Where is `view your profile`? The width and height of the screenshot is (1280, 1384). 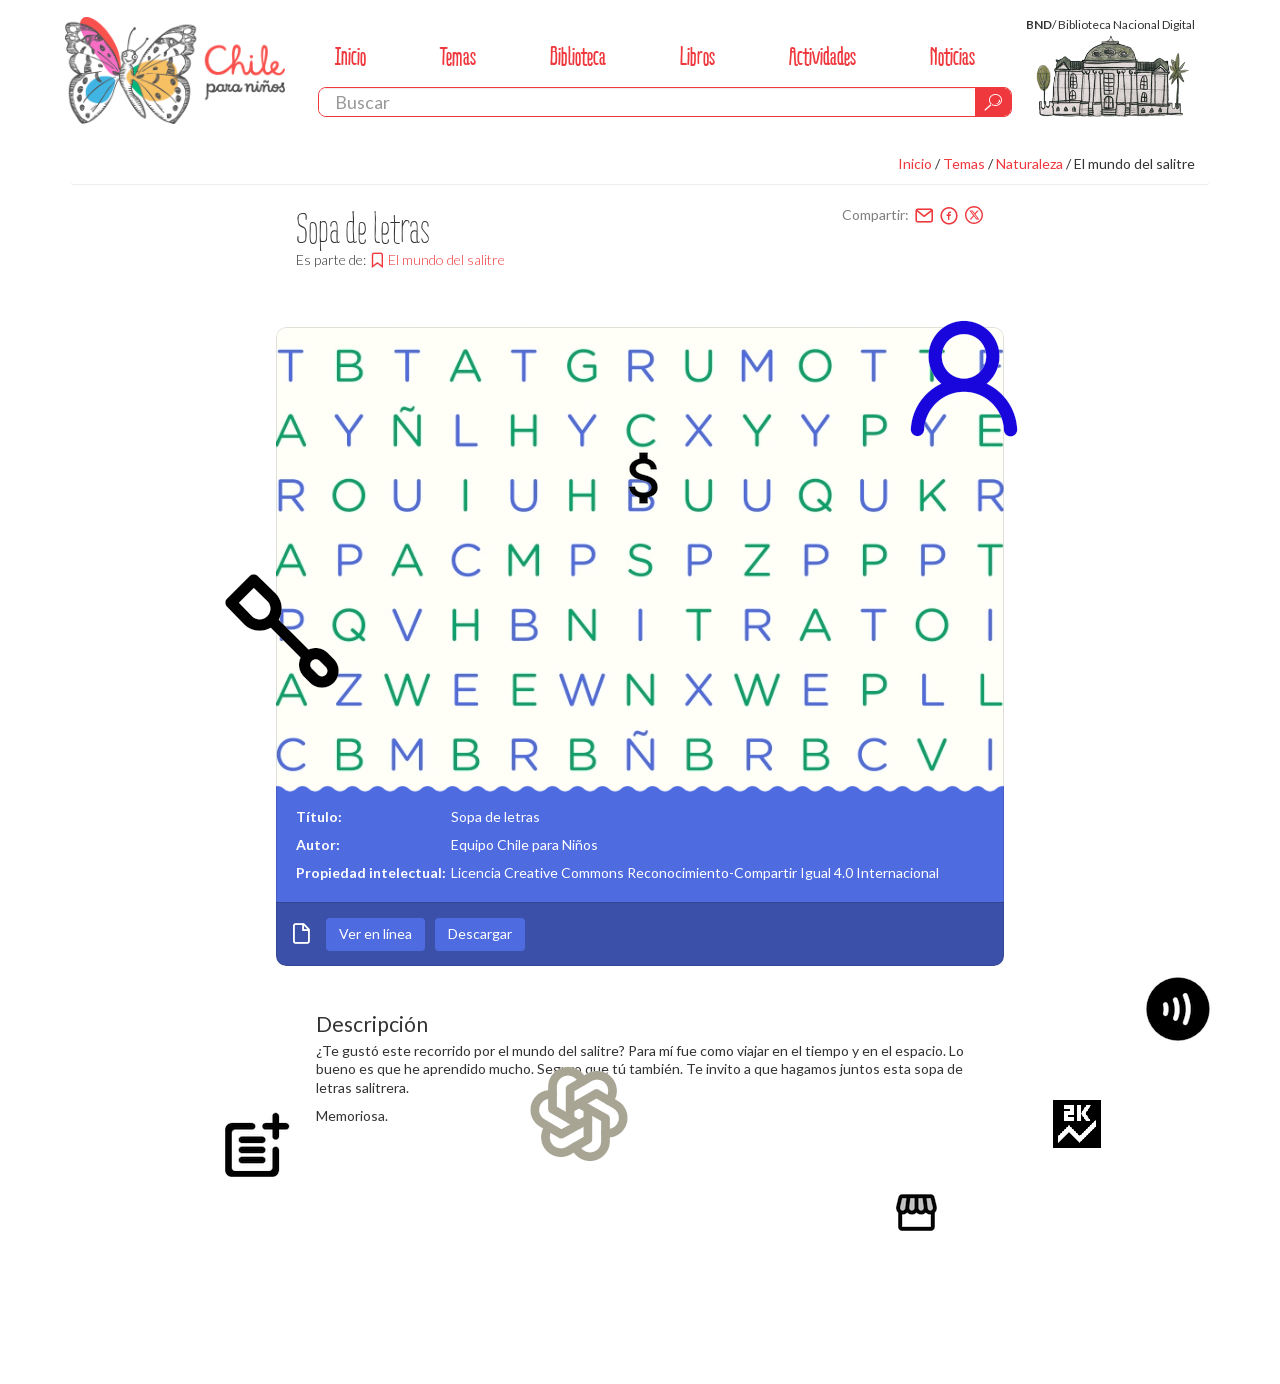
view your profile is located at coordinates (964, 383).